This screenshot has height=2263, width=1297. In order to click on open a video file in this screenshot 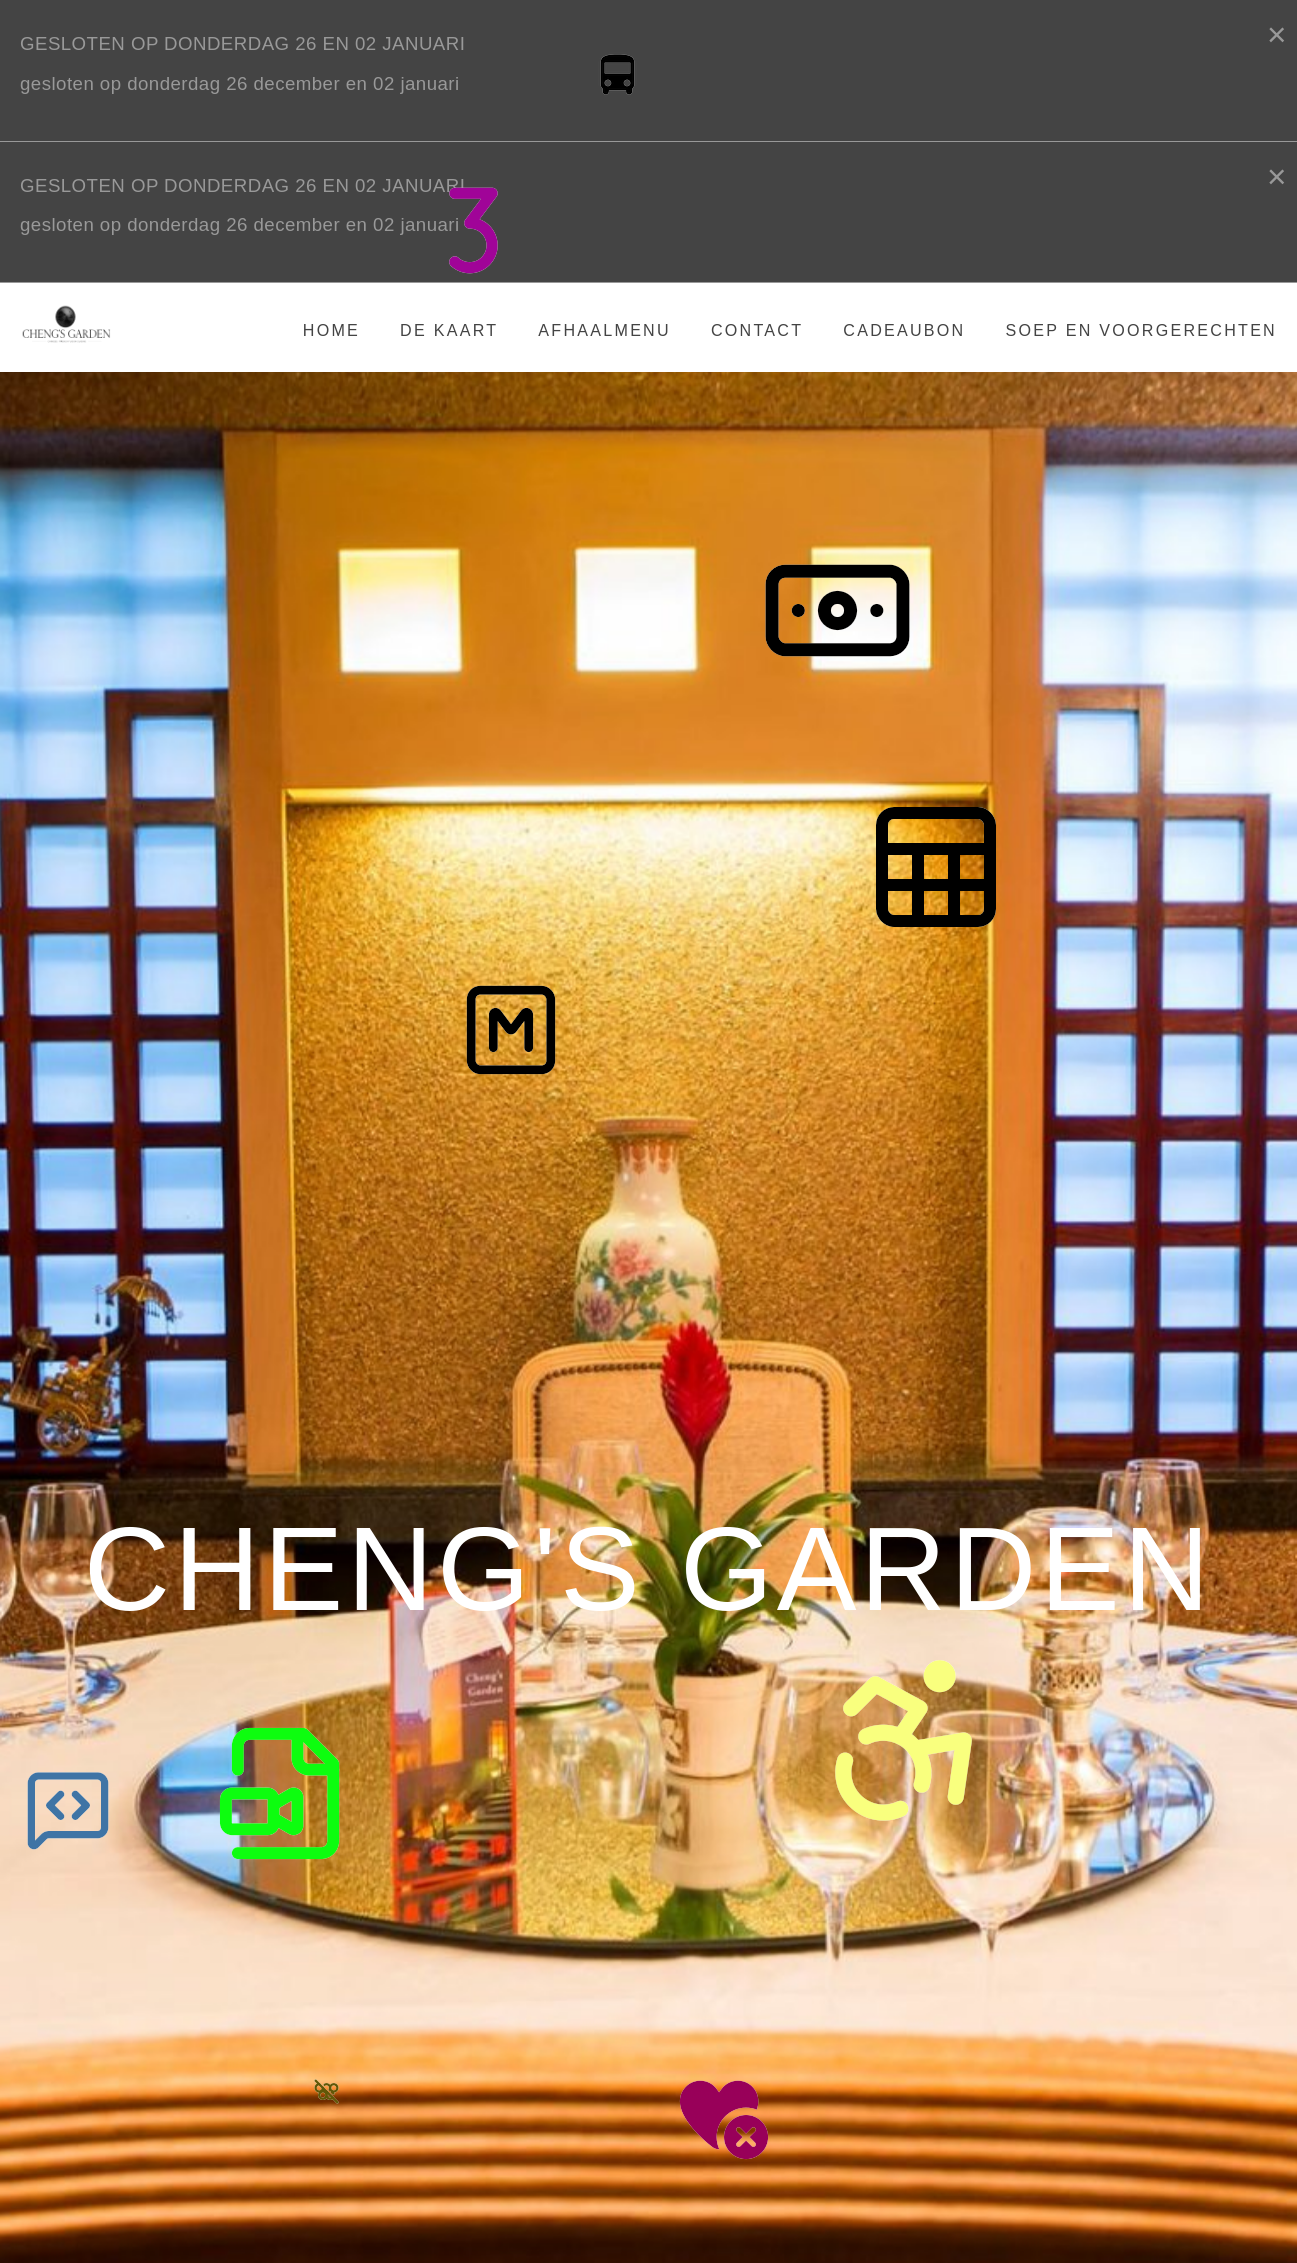, I will do `click(285, 1793)`.